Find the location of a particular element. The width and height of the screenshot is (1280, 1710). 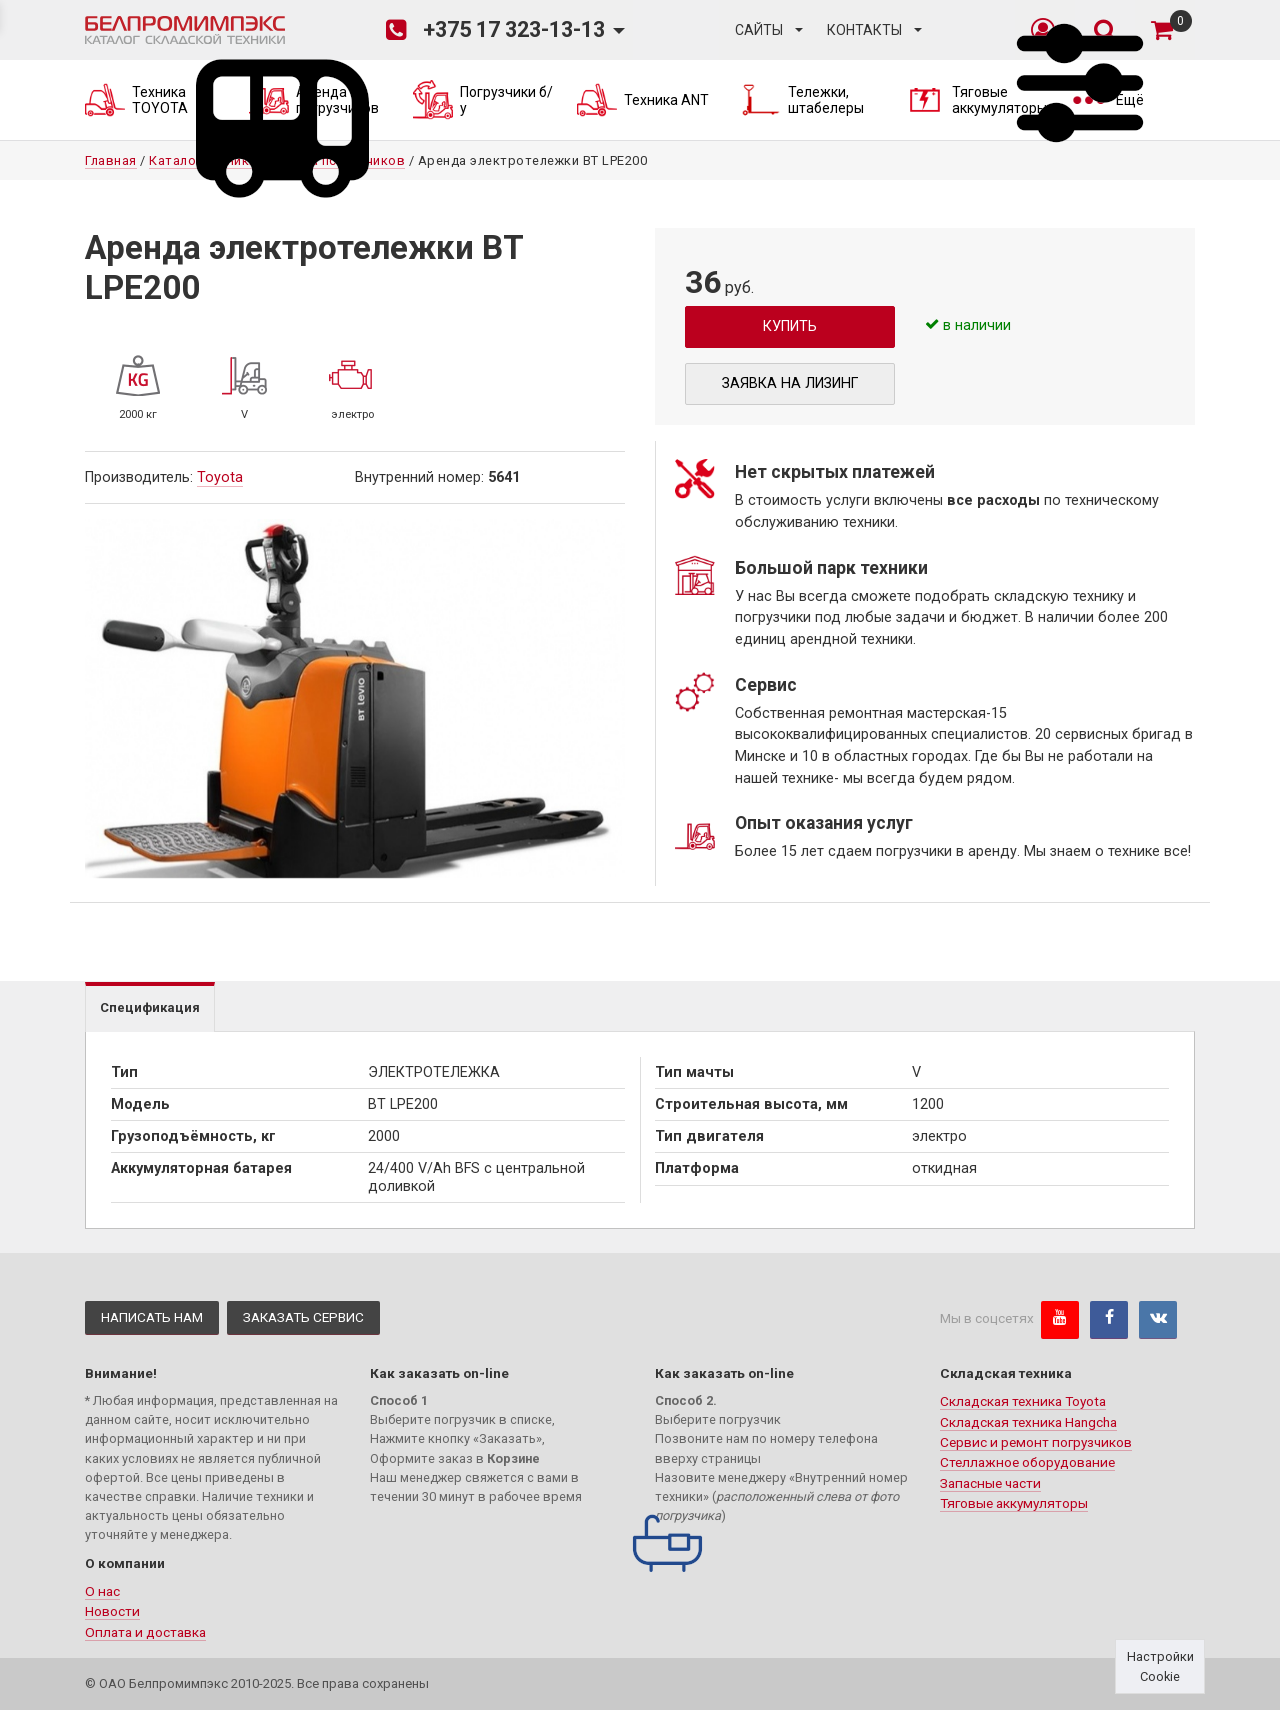

adjust settings or preferences is located at coordinates (1080, 83).